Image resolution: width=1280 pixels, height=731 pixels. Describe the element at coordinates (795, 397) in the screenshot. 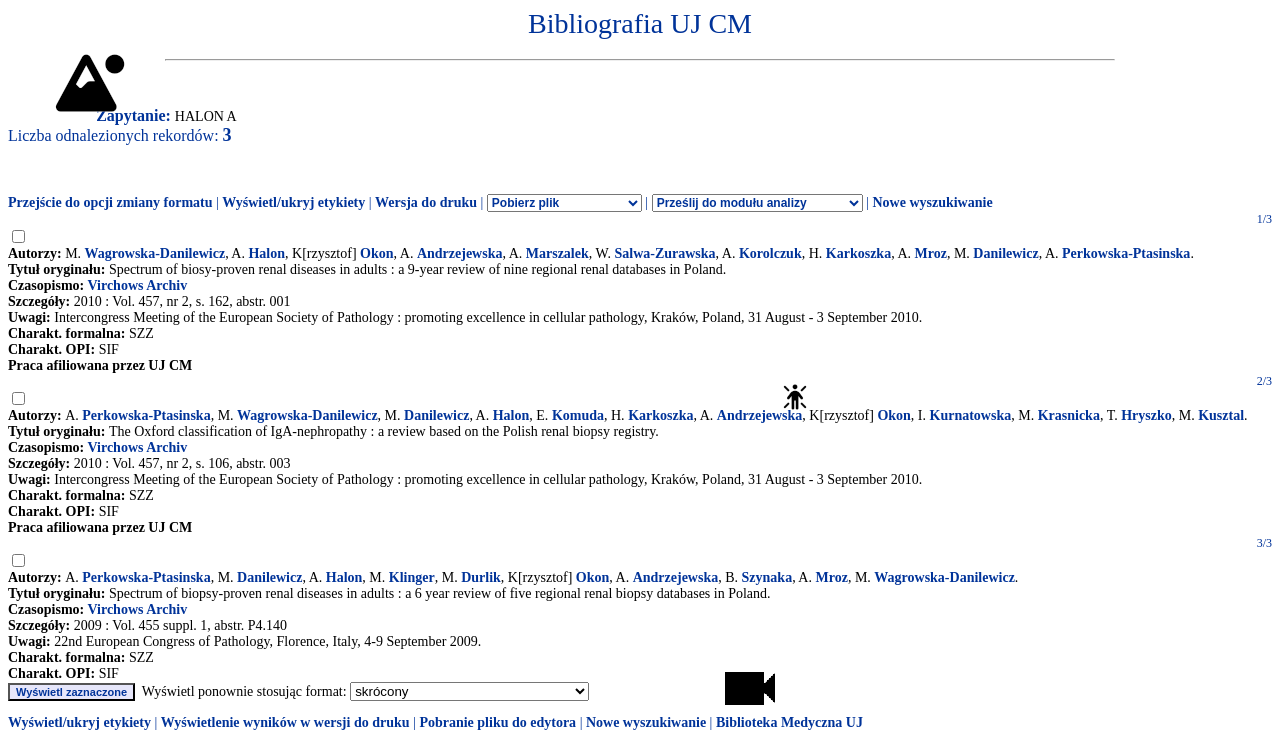

I see `view user presence or active status` at that location.